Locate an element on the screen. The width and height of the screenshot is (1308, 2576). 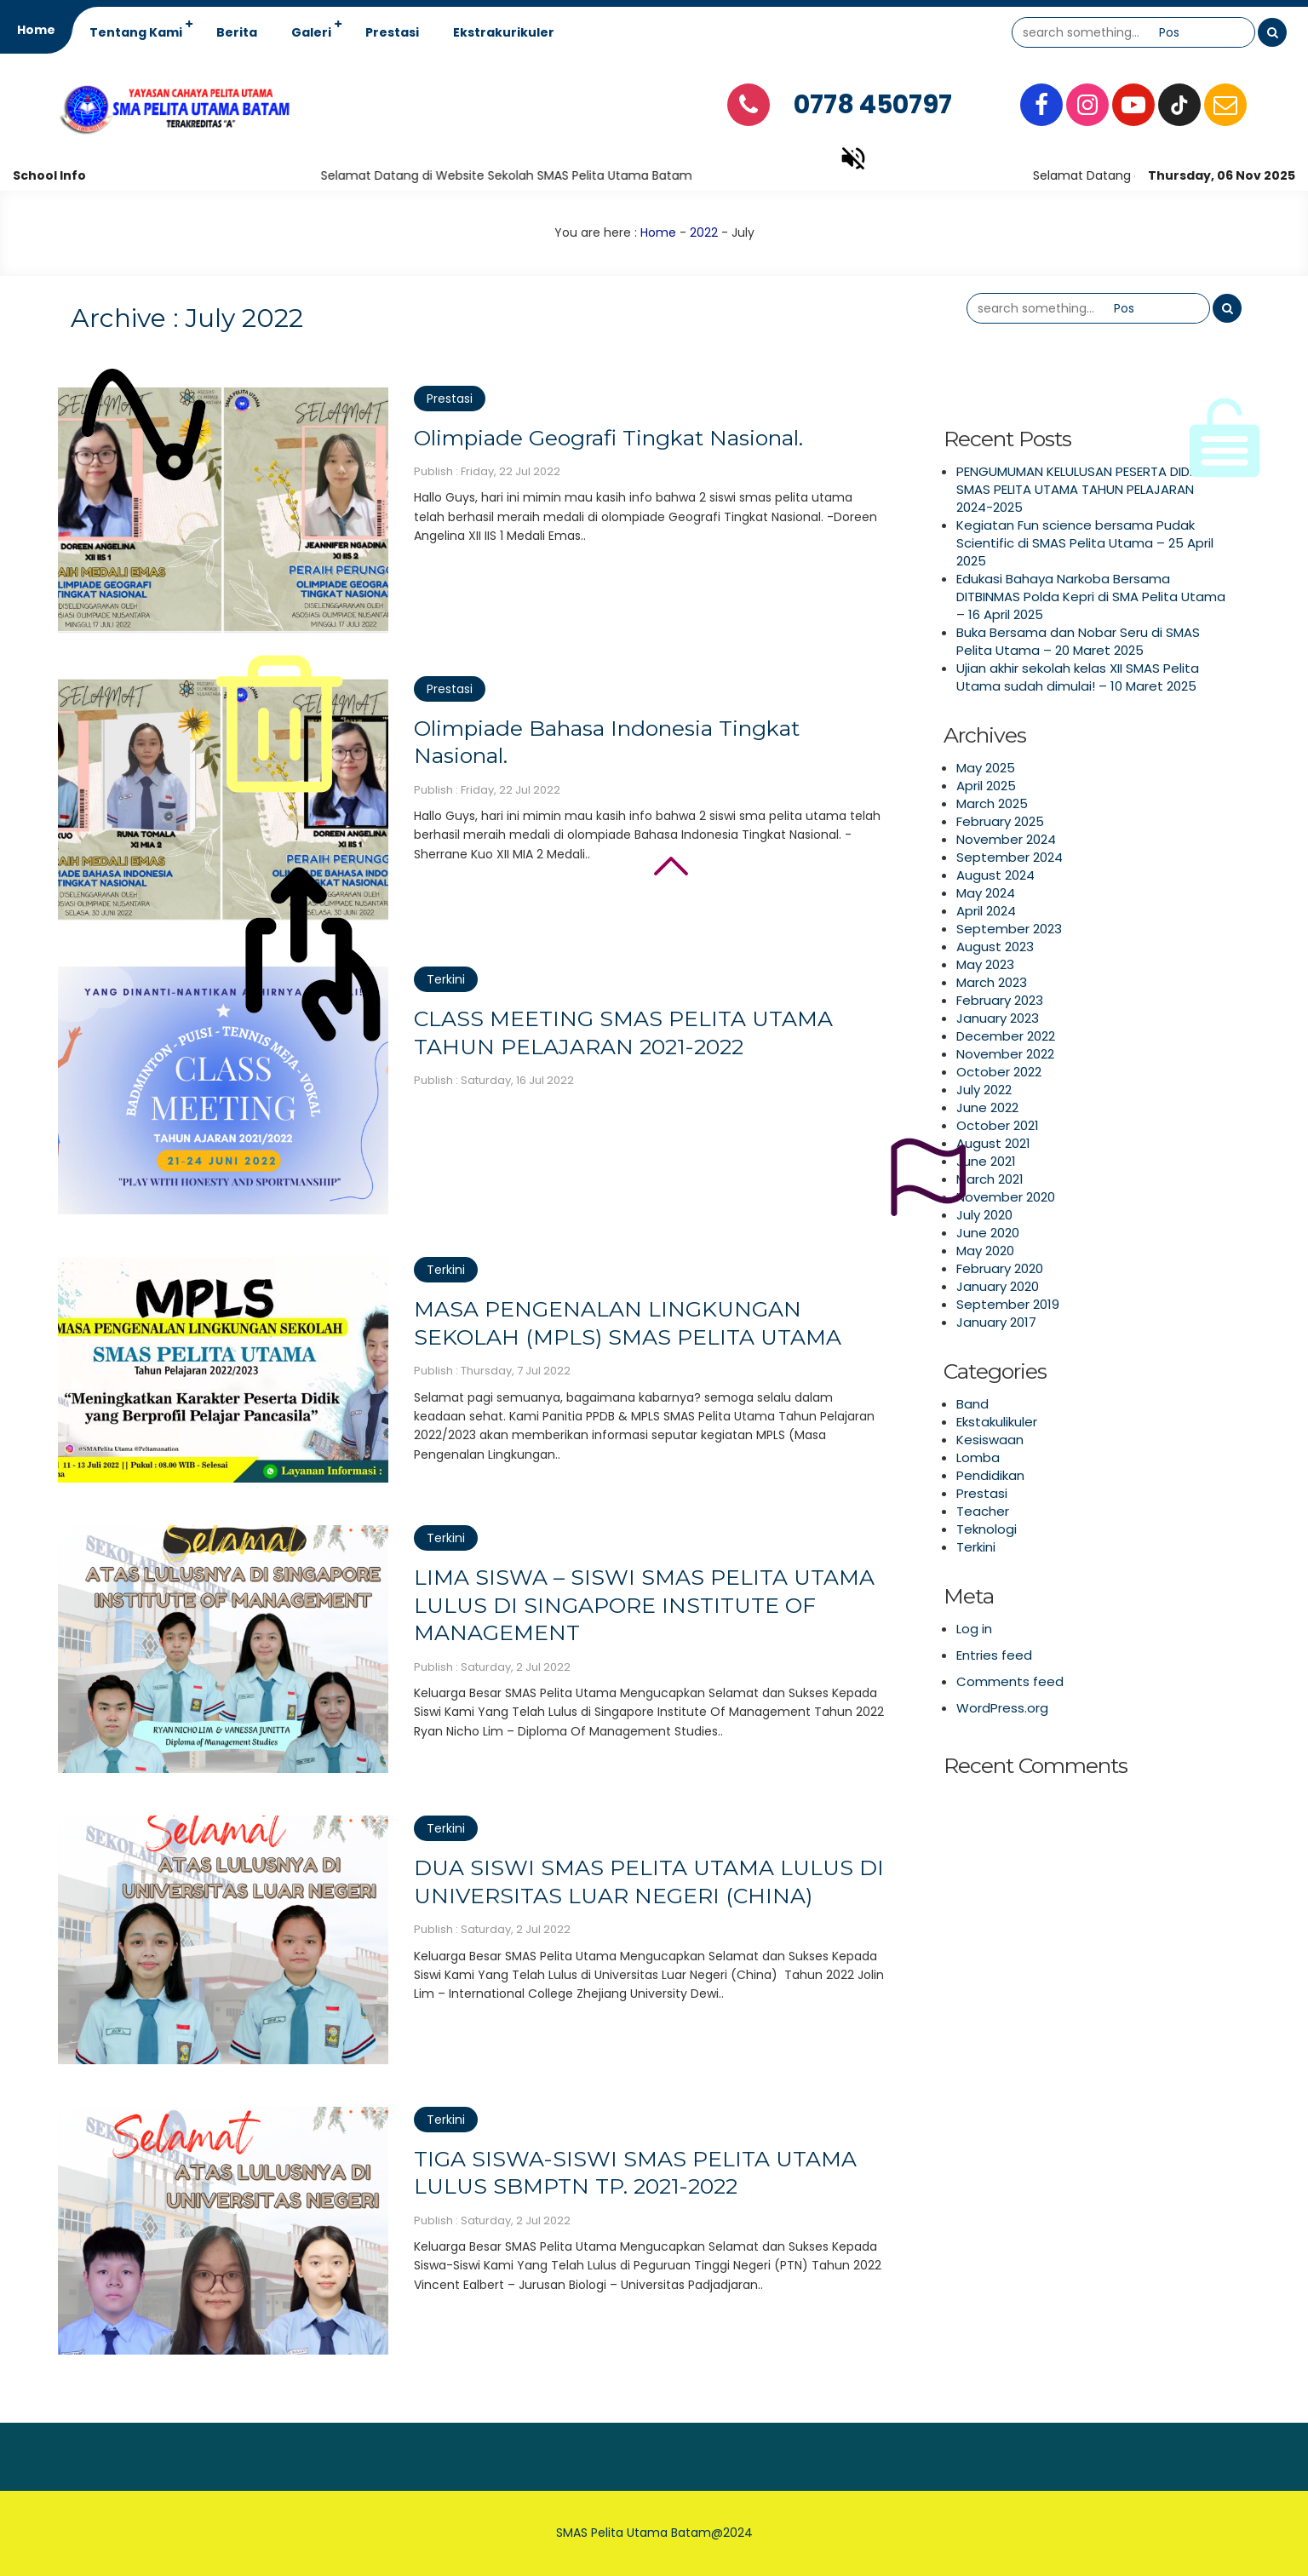
flag or report content is located at coordinates (925, 1175).